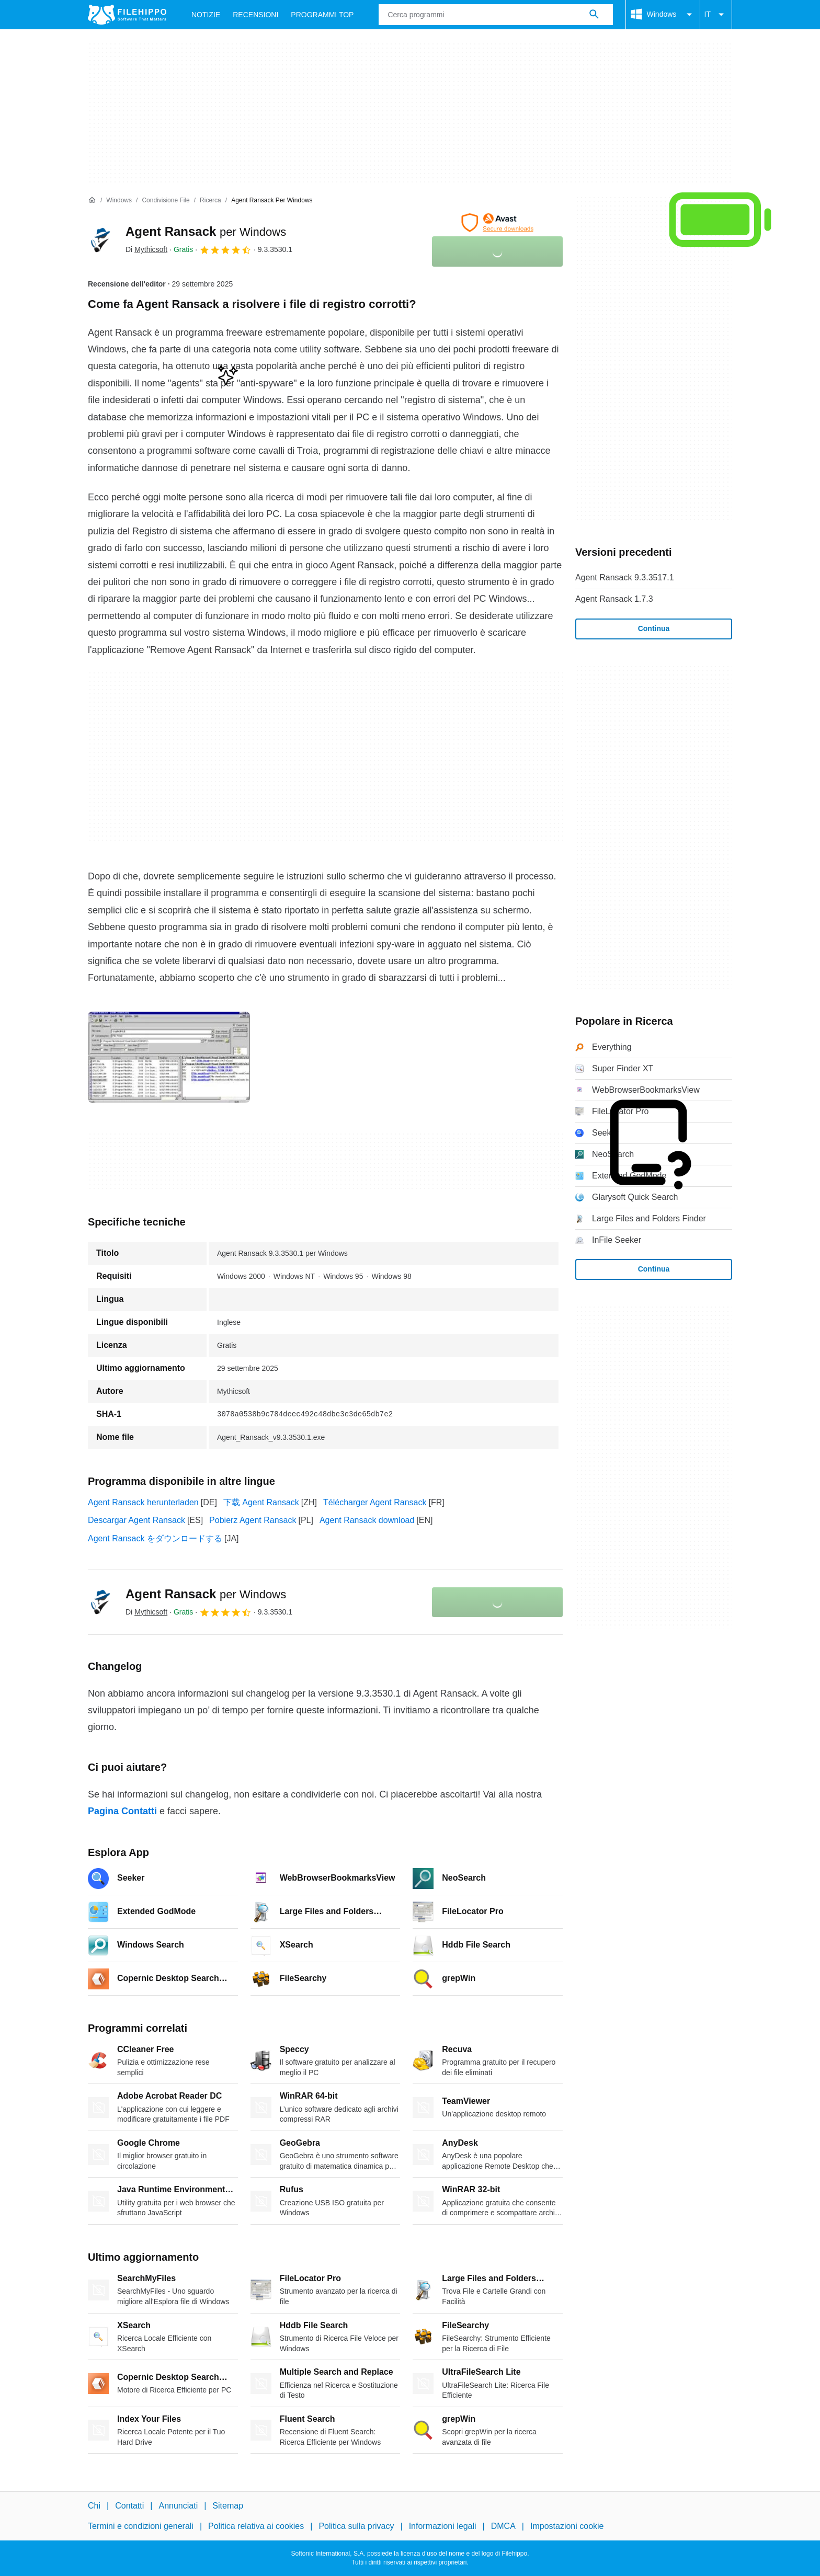 This screenshot has width=820, height=2576. I want to click on indicates battery is fully charged, so click(720, 220).